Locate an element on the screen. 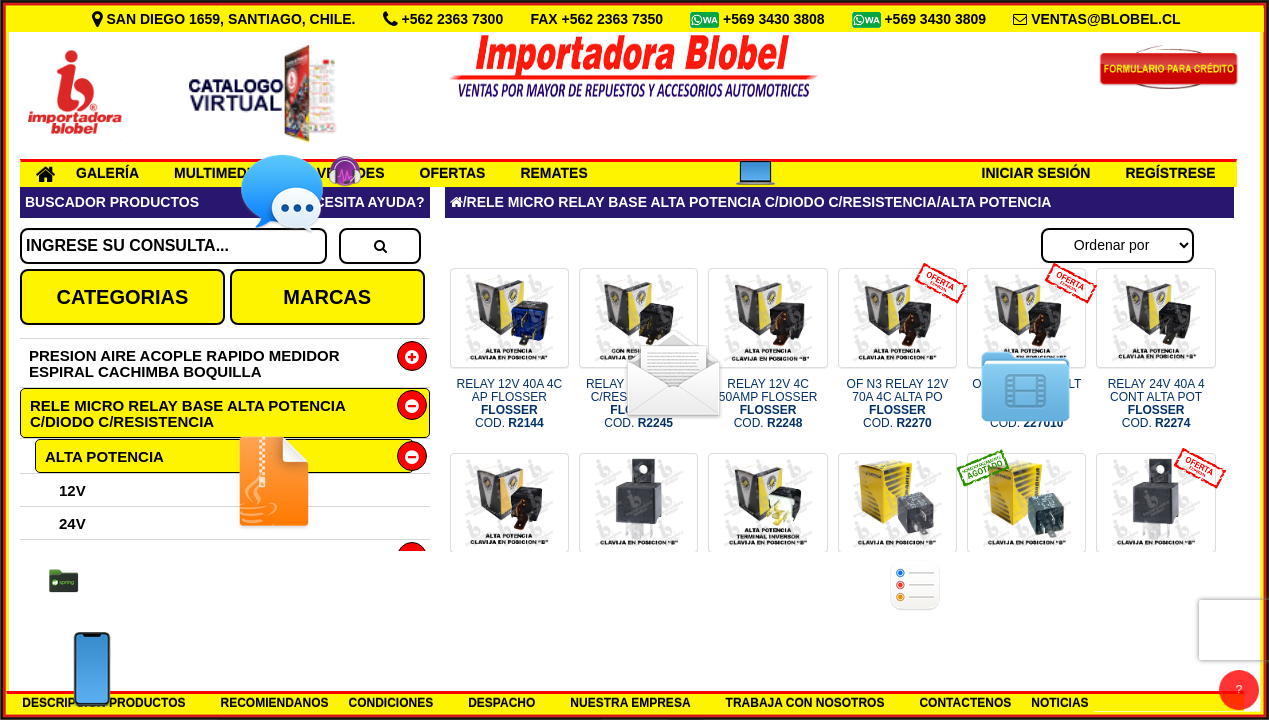 The image size is (1269, 720). represents a macbook pro device in system settings is located at coordinates (755, 169).